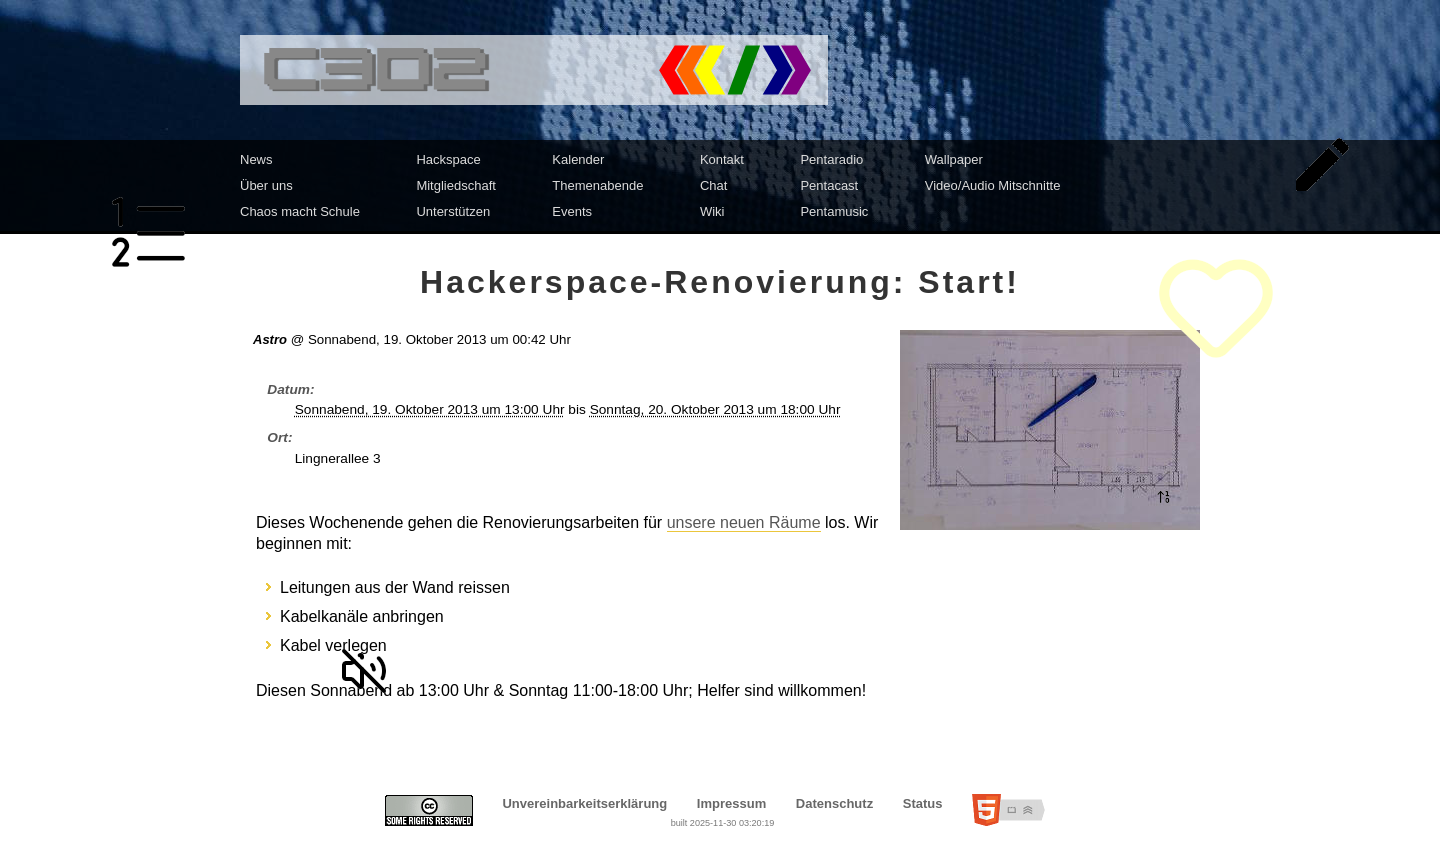  What do you see at coordinates (1164, 497) in the screenshot?
I see `sort numerically in descending order (high to low)` at bounding box center [1164, 497].